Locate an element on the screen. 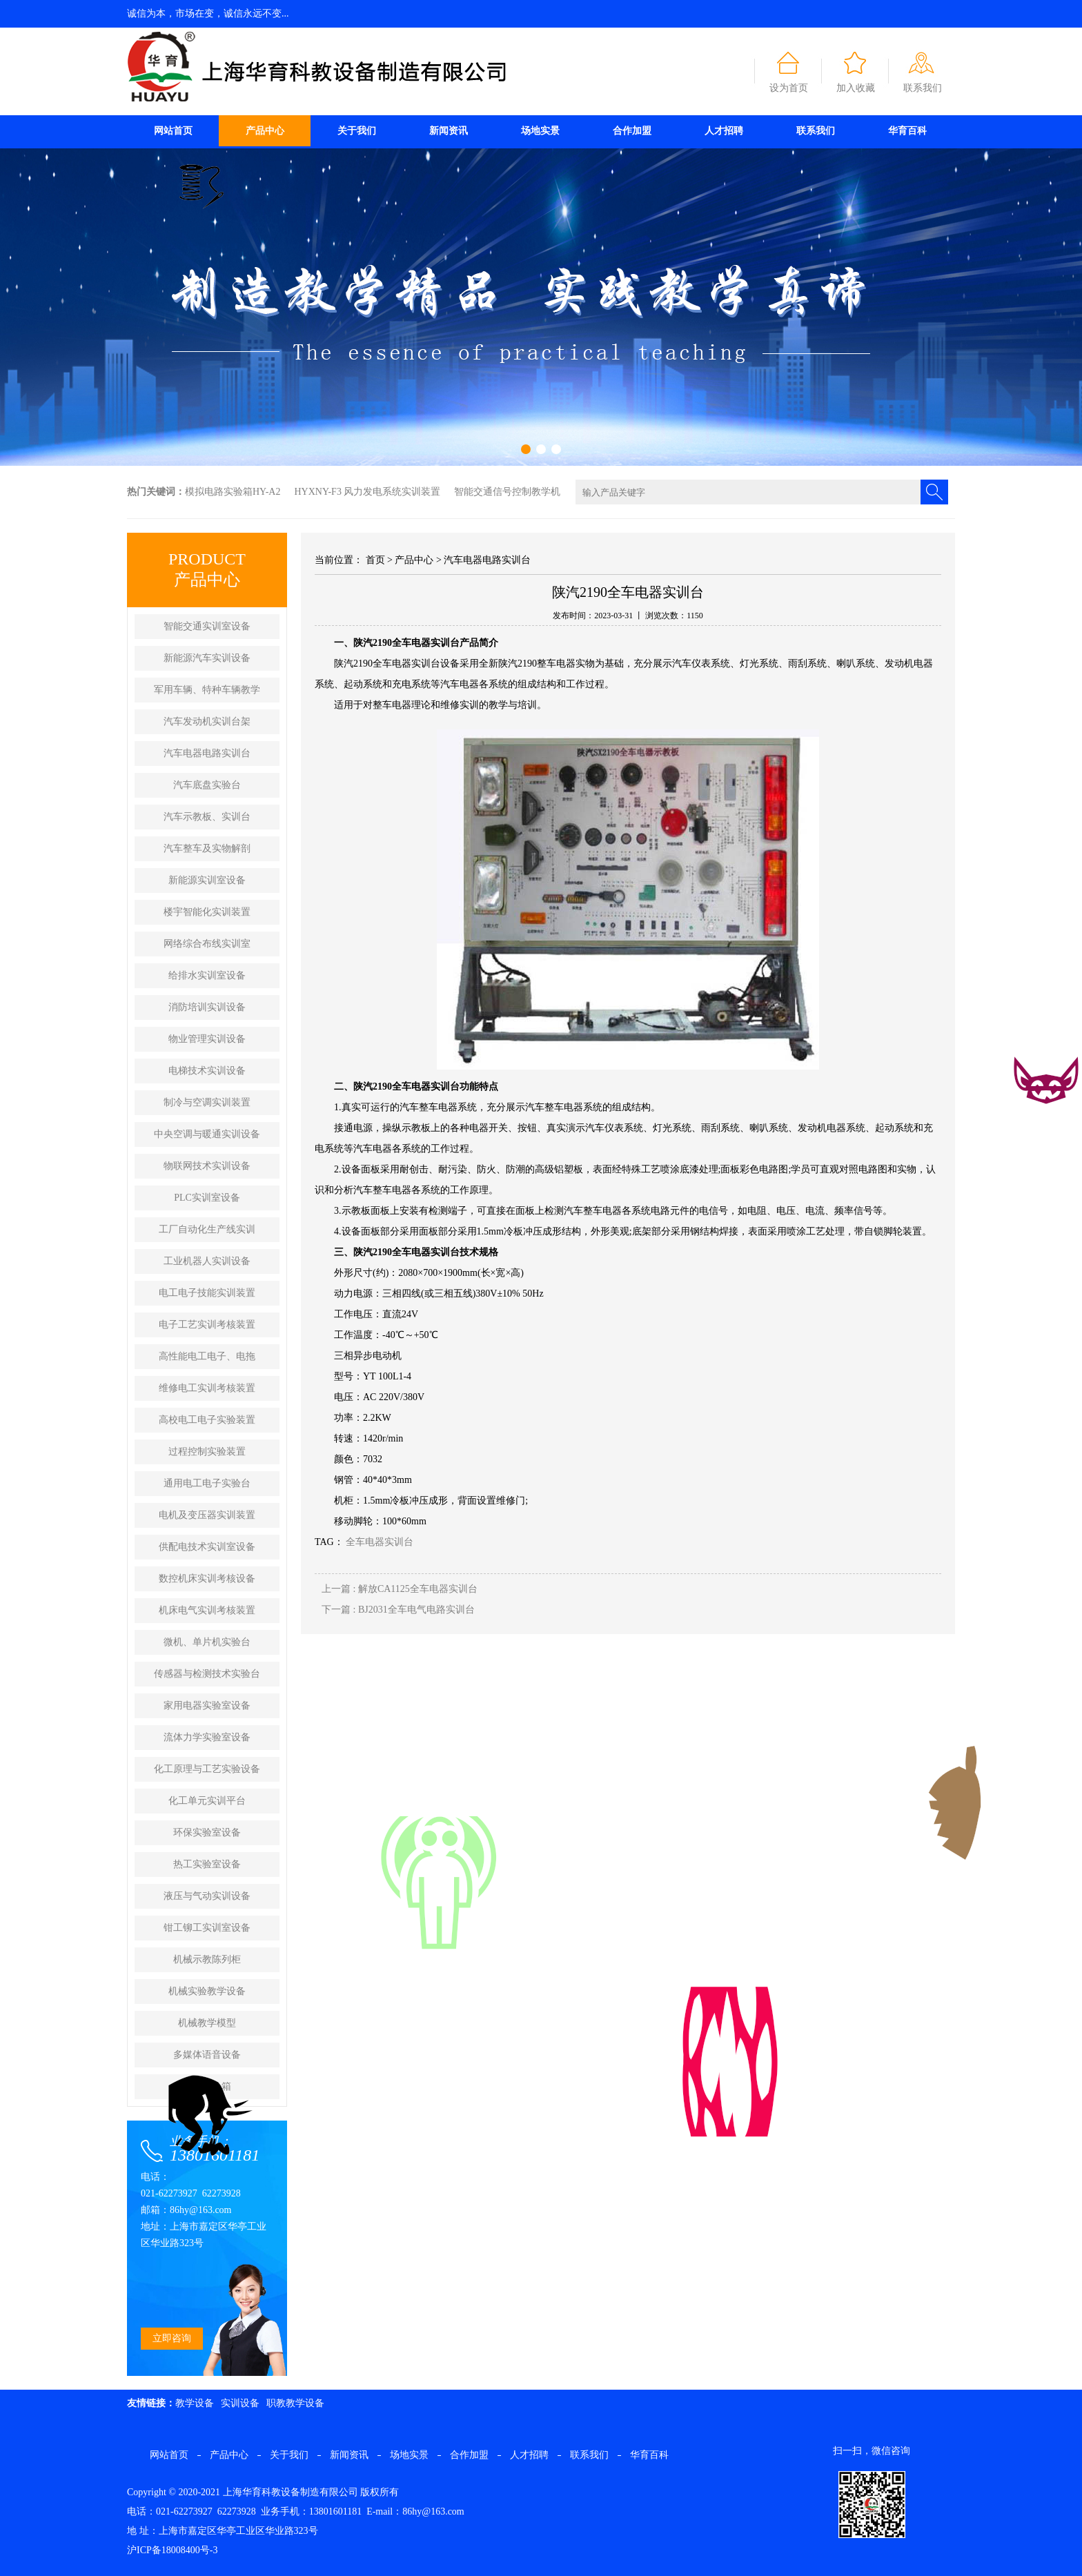 This screenshot has width=1082, height=2576. indicates enhanced awareness or heightened perception state is located at coordinates (439, 1882).